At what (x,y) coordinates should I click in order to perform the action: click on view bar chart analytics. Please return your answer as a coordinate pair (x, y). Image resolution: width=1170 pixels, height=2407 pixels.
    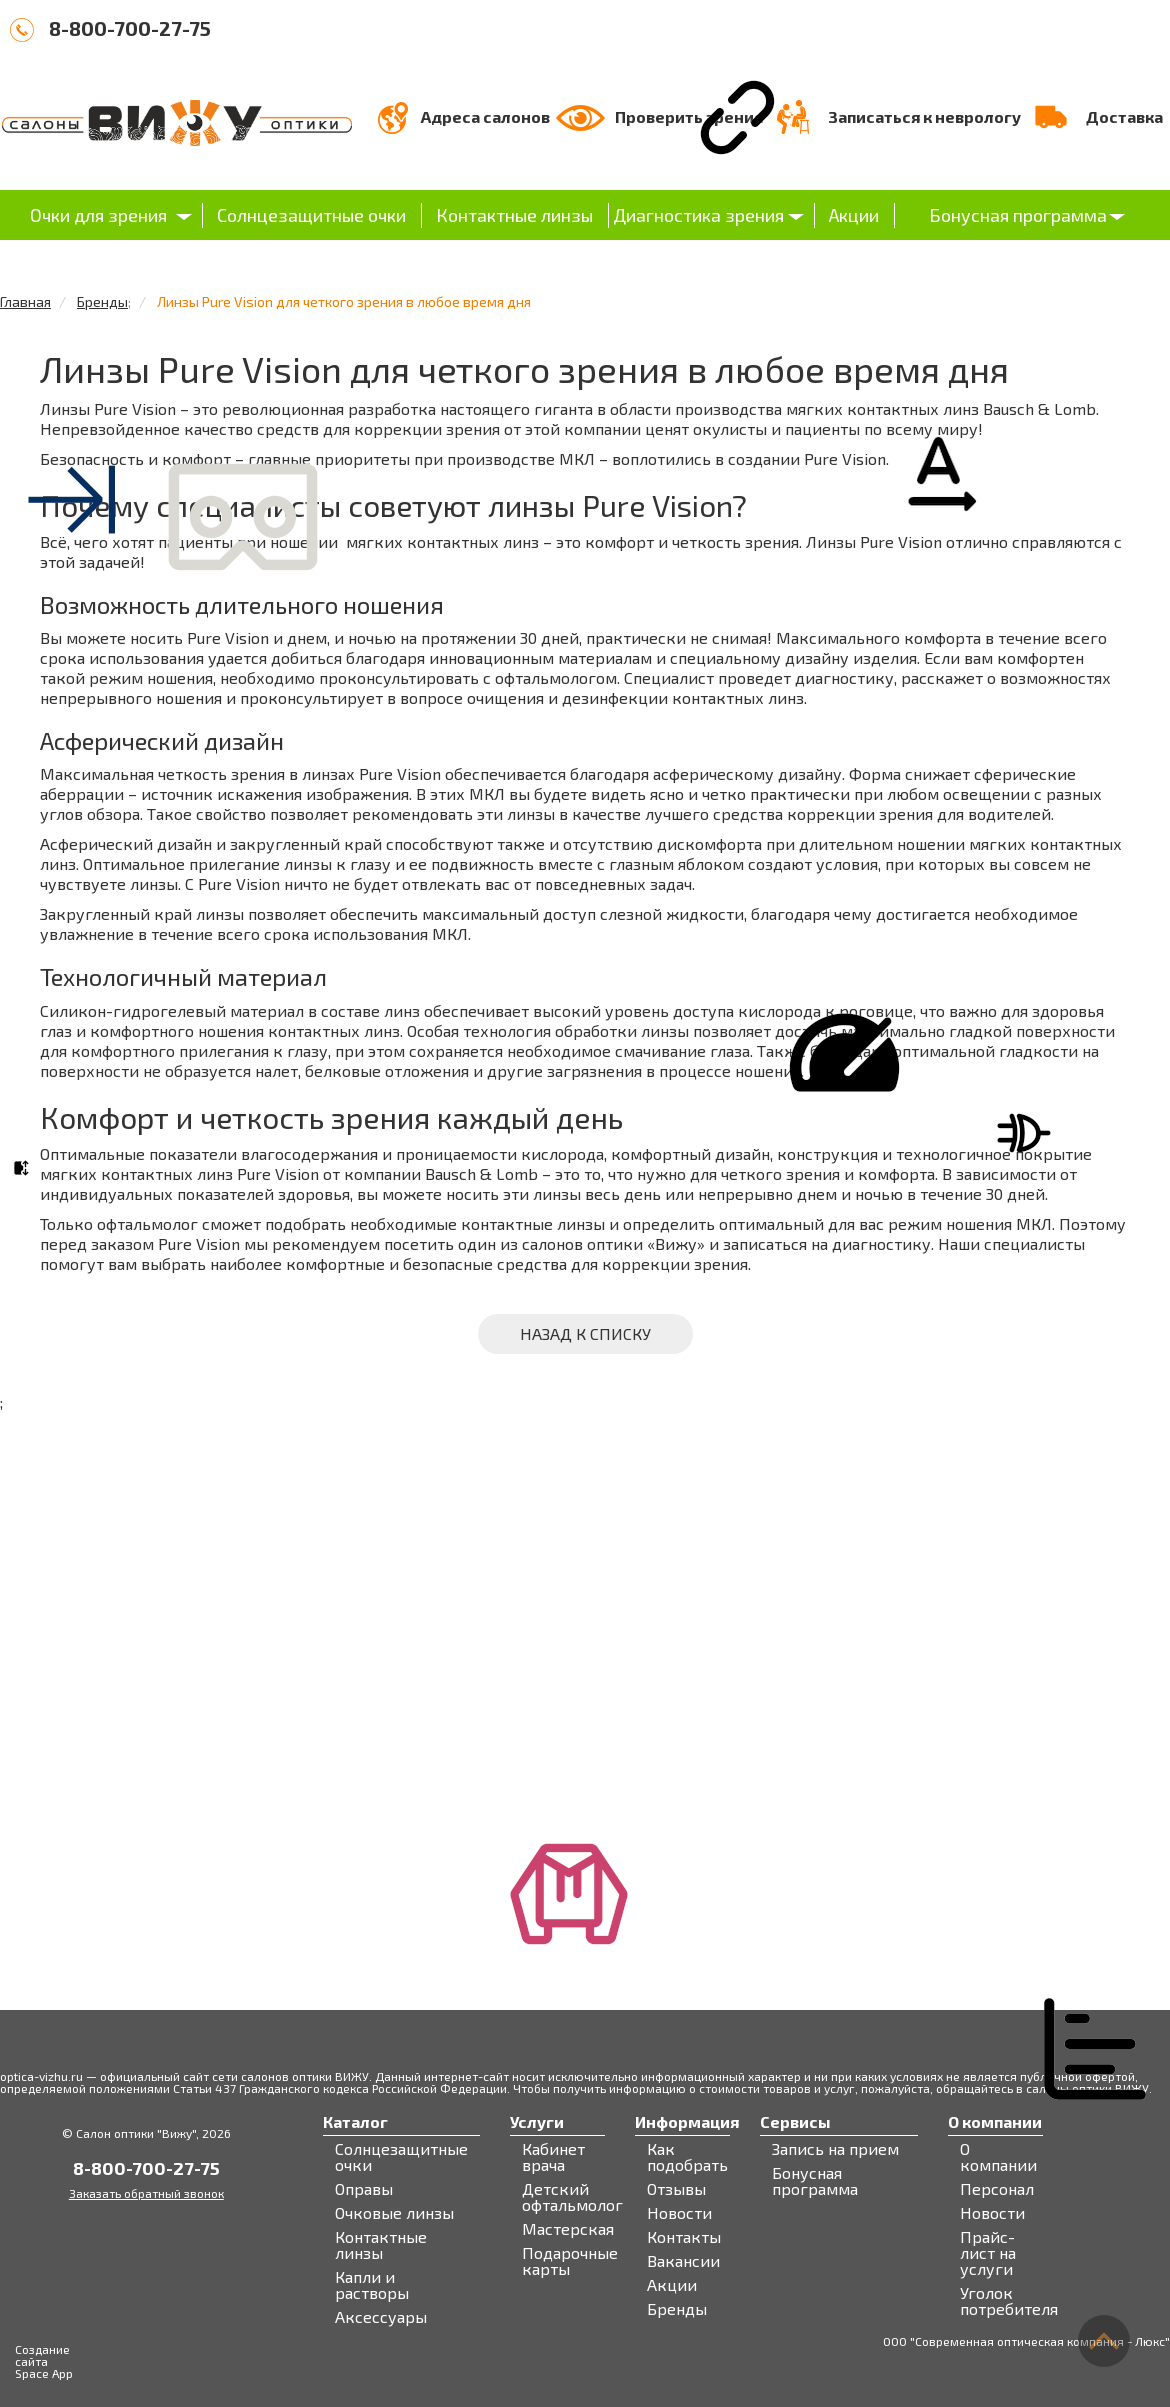
    Looking at the image, I should click on (1095, 2049).